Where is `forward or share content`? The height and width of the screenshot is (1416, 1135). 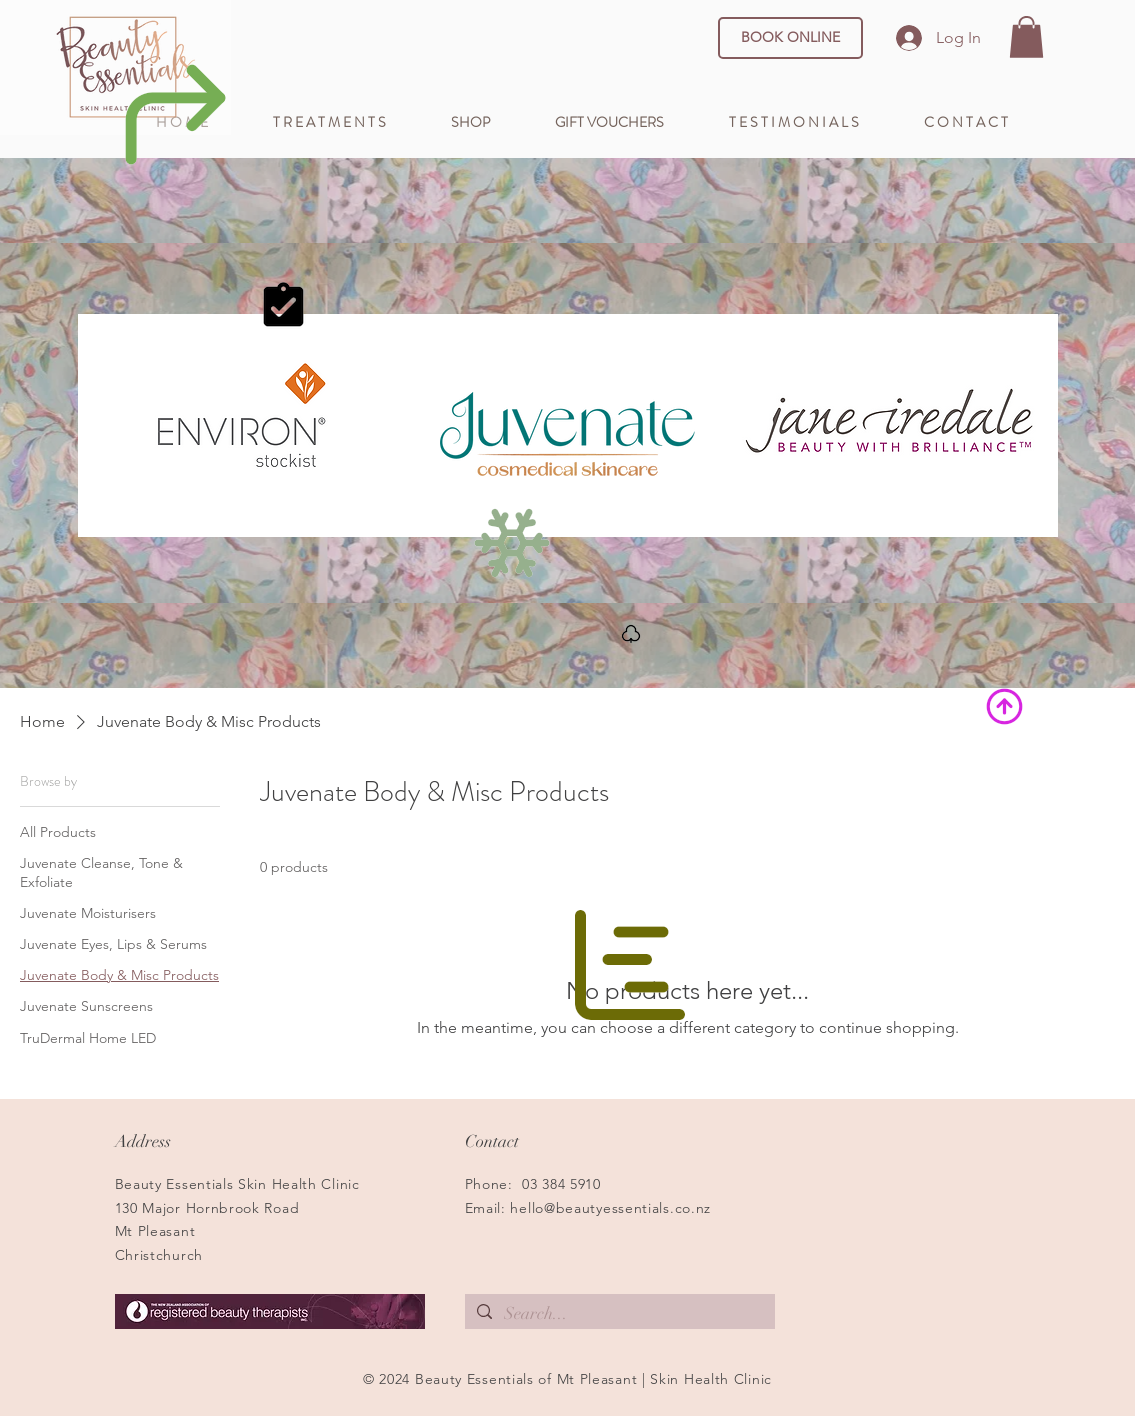
forward or share content is located at coordinates (175, 114).